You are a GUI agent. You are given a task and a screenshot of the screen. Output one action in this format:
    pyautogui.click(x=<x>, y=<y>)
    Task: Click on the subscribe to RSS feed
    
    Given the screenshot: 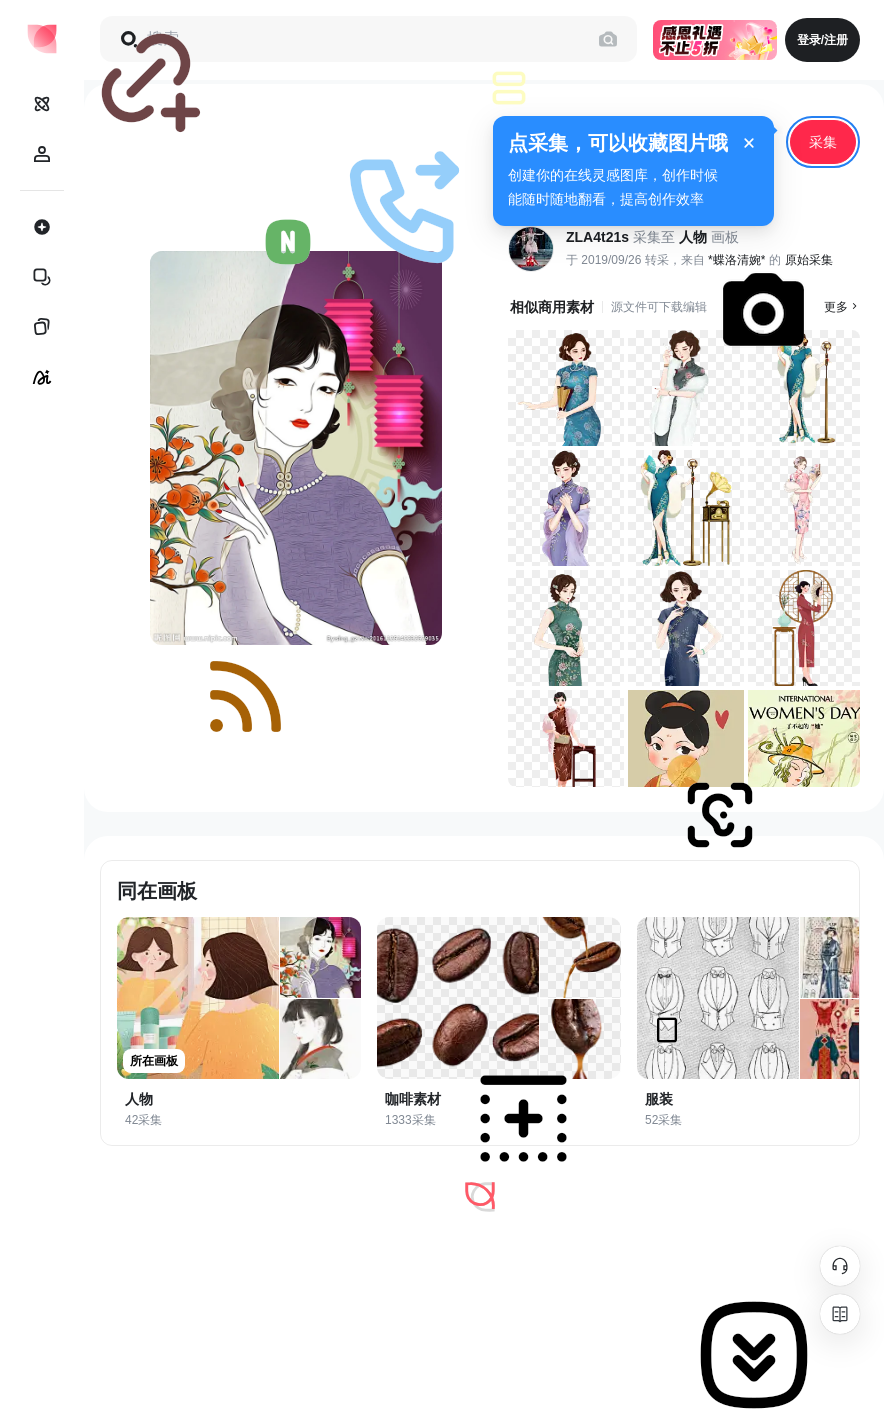 What is the action you would take?
    pyautogui.click(x=245, y=696)
    